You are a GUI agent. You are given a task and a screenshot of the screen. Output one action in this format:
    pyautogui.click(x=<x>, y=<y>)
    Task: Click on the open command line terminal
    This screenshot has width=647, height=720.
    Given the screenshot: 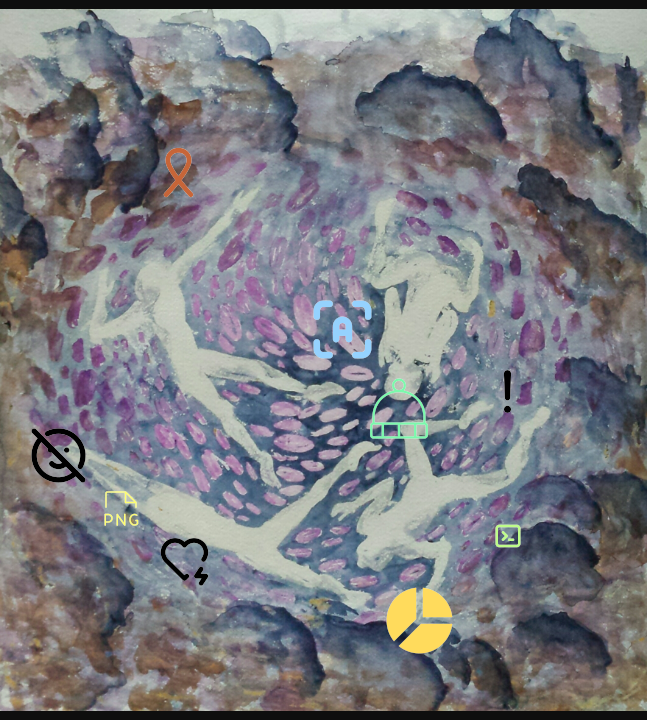 What is the action you would take?
    pyautogui.click(x=508, y=536)
    